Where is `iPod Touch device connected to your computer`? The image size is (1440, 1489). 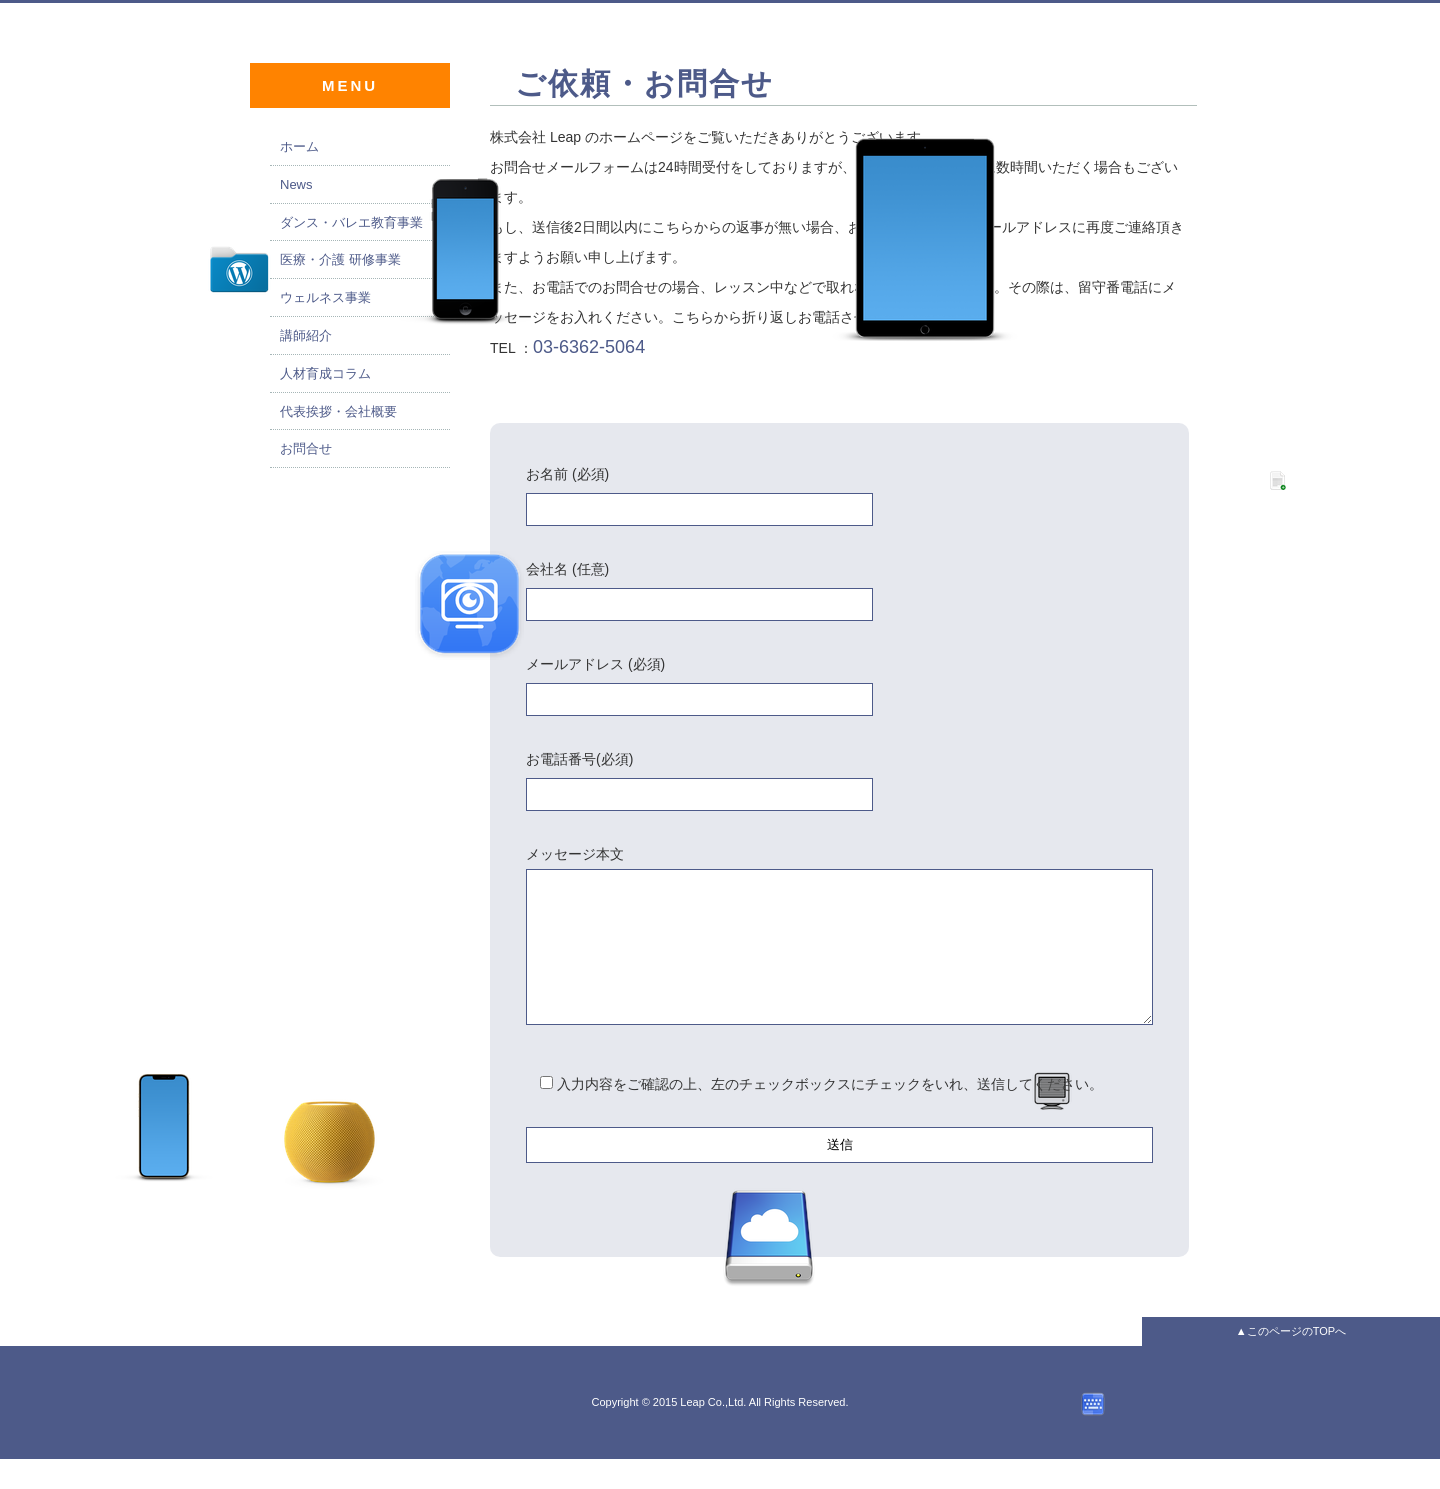 iPod Touch device connected to your computer is located at coordinates (465, 251).